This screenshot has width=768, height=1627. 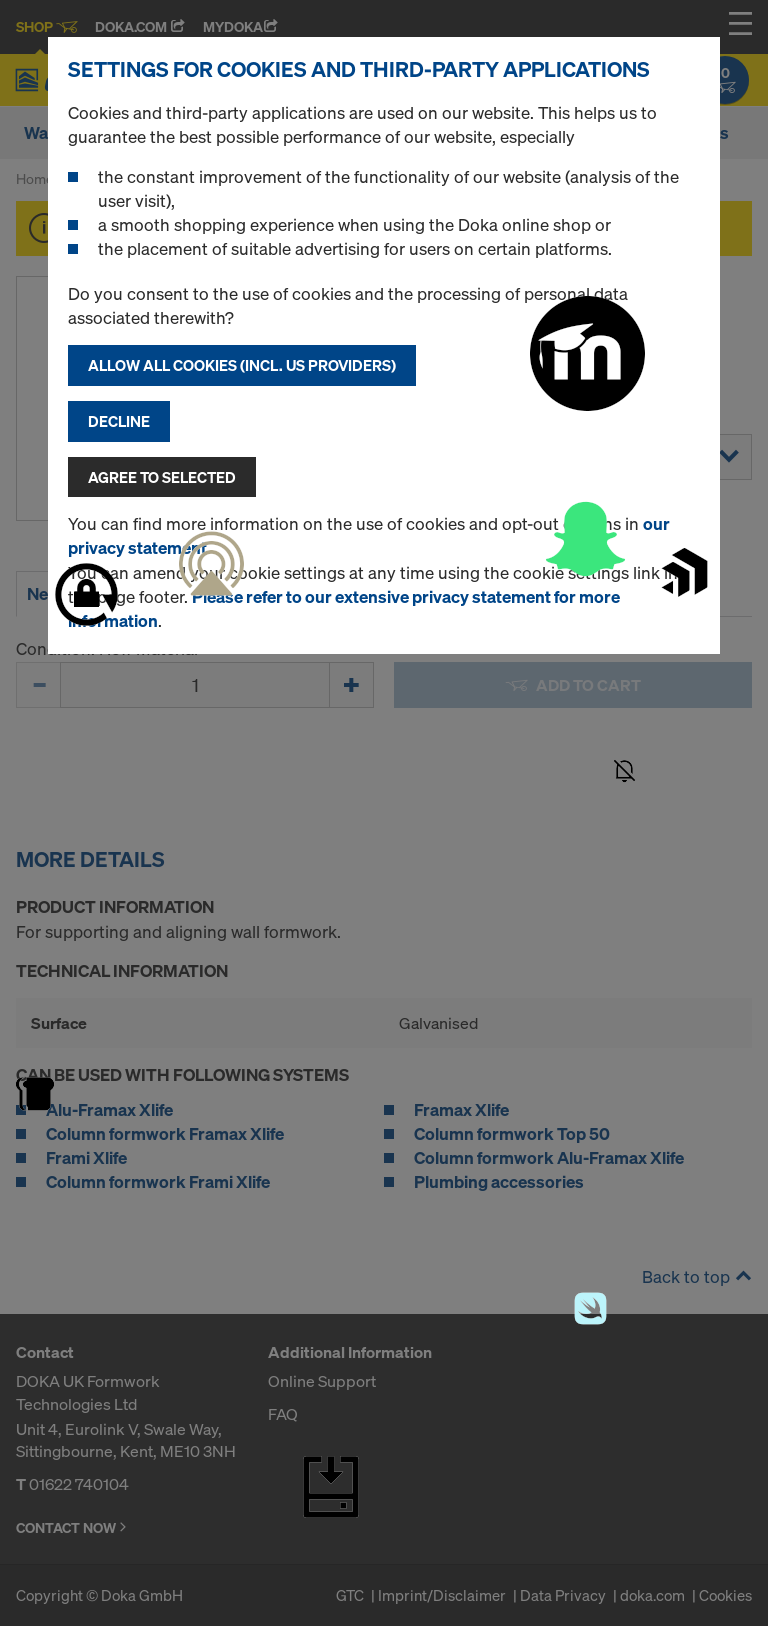 I want to click on stream audio to airplay-compatible devices, so click(x=211, y=563).